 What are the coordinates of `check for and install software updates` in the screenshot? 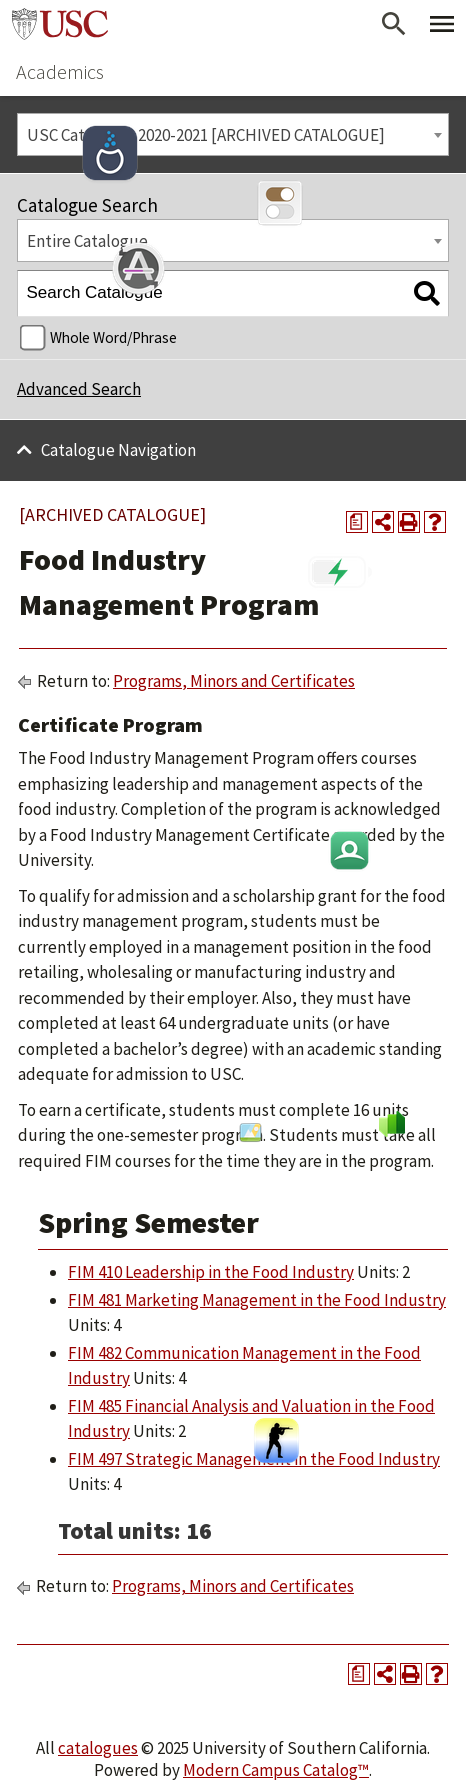 It's located at (138, 268).